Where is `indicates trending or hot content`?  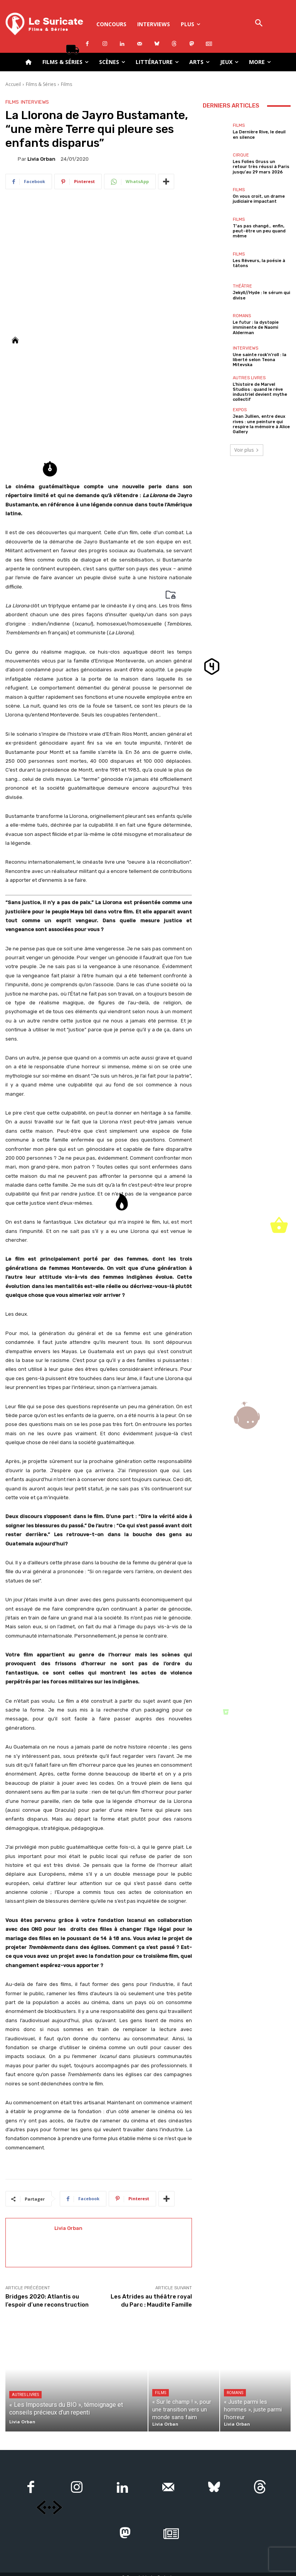
indicates trending or hot content is located at coordinates (122, 1202).